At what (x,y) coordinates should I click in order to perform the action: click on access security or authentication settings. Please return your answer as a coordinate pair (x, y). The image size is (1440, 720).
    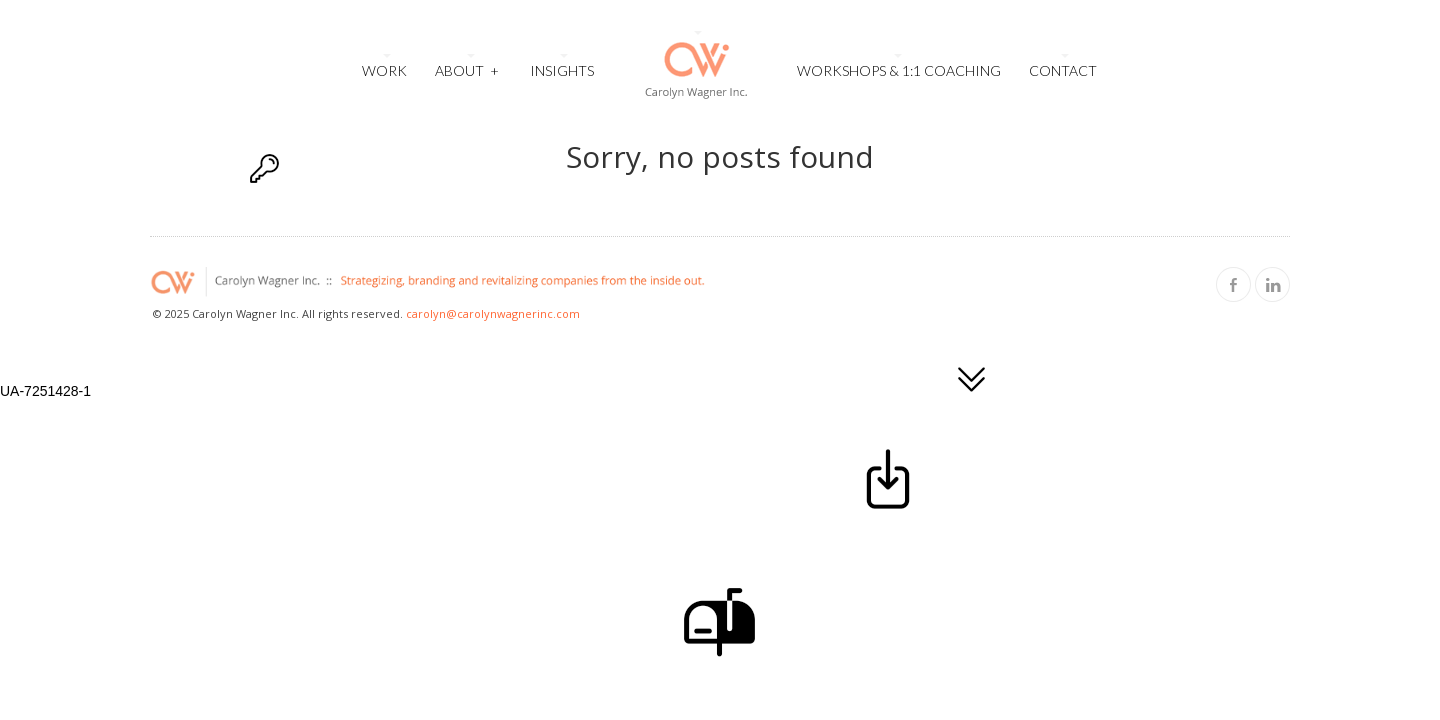
    Looking at the image, I should click on (264, 168).